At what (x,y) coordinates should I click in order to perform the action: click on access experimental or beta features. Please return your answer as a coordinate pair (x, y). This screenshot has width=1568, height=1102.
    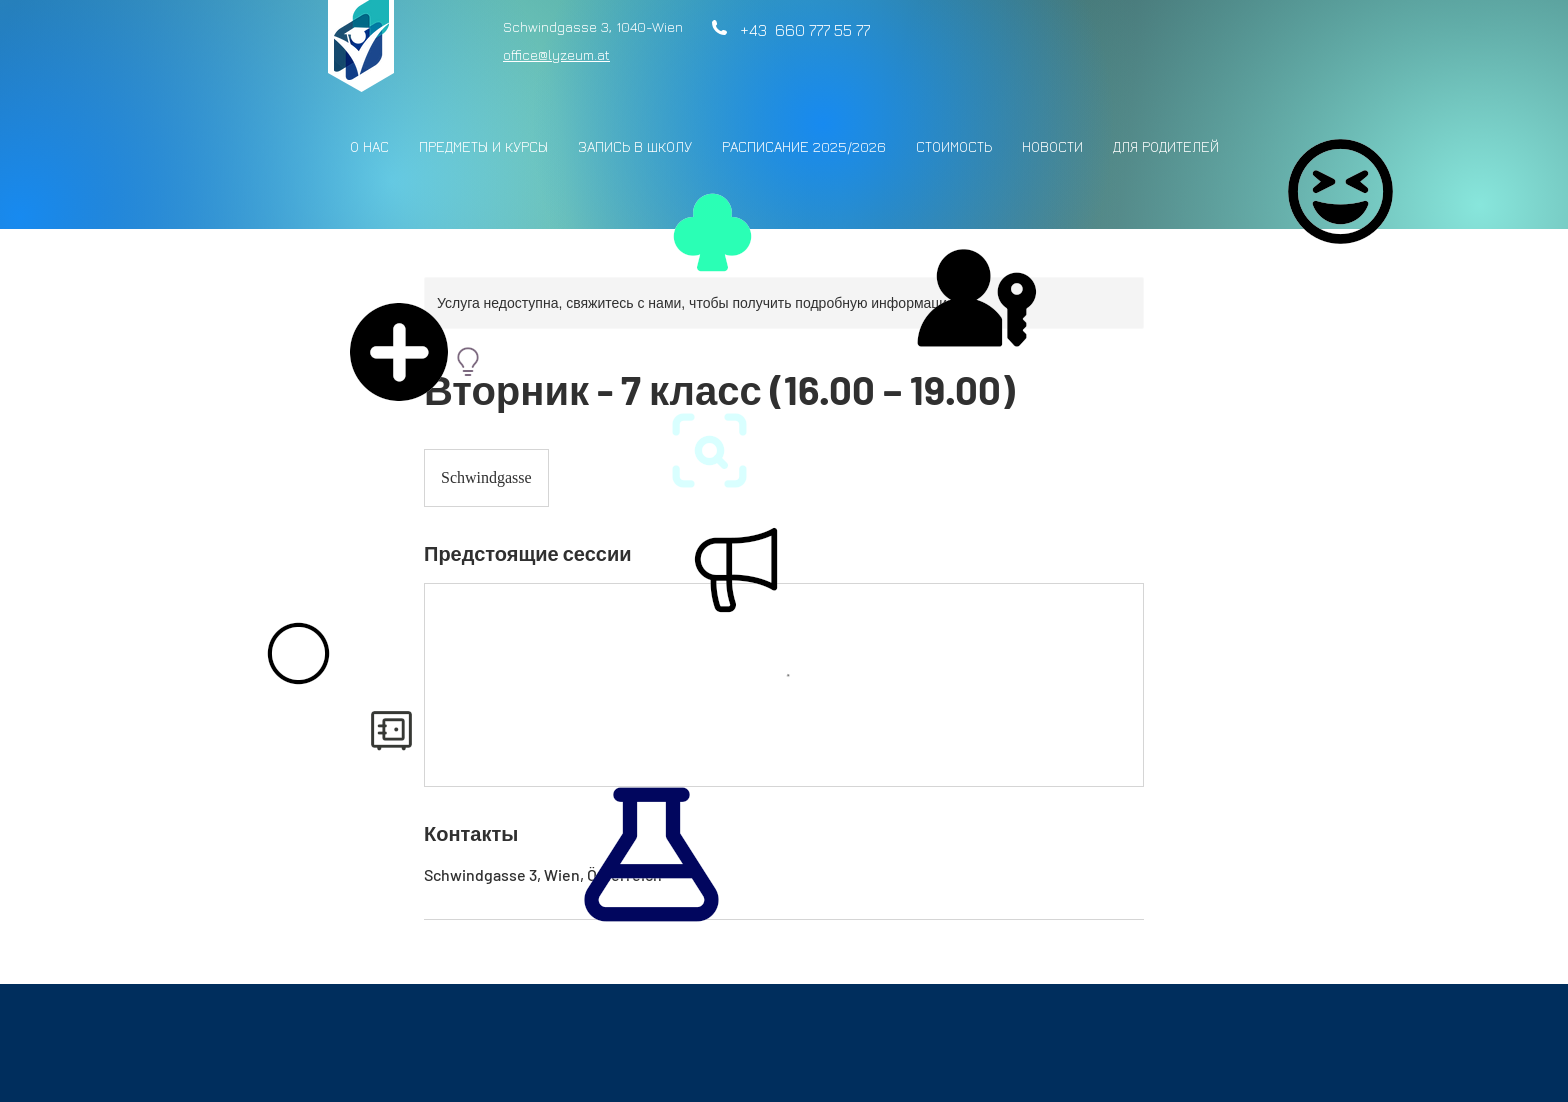
    Looking at the image, I should click on (651, 854).